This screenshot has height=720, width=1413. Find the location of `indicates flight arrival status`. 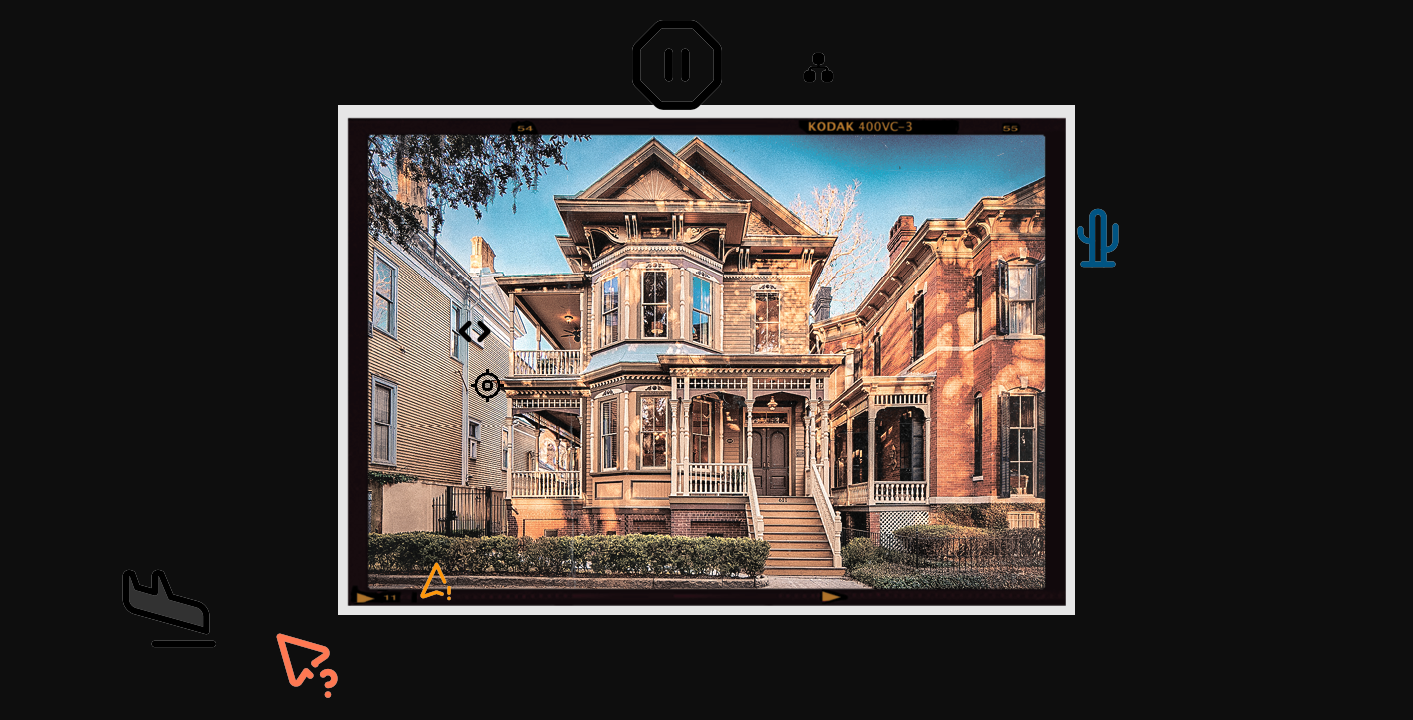

indicates flight arrival status is located at coordinates (164, 608).